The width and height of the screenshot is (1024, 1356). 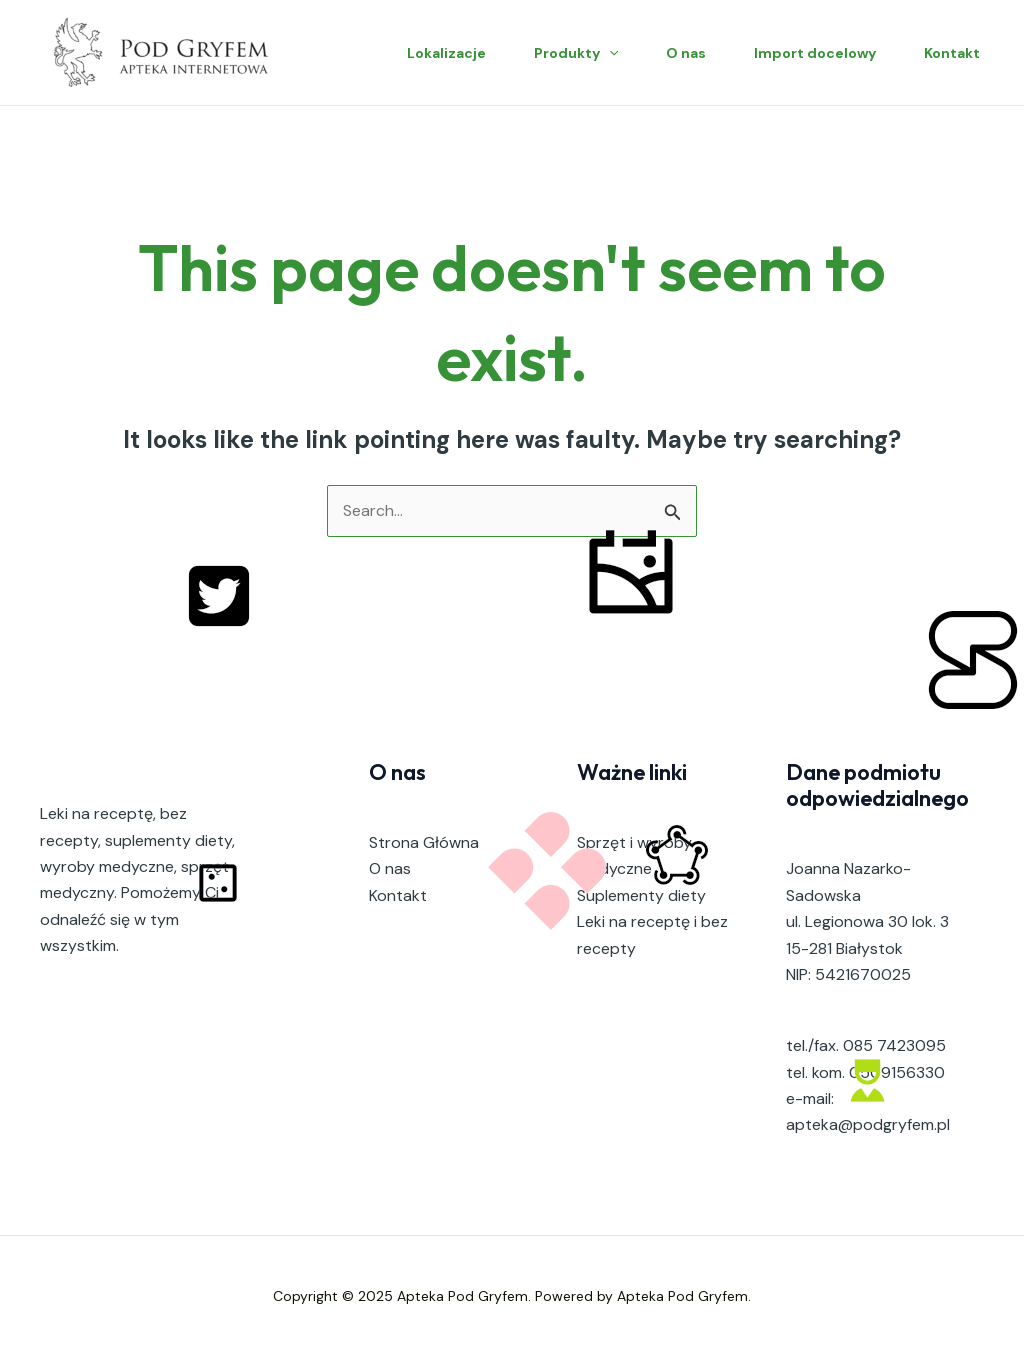 I want to click on access nursing or healthcare staff services, so click(x=867, y=1080).